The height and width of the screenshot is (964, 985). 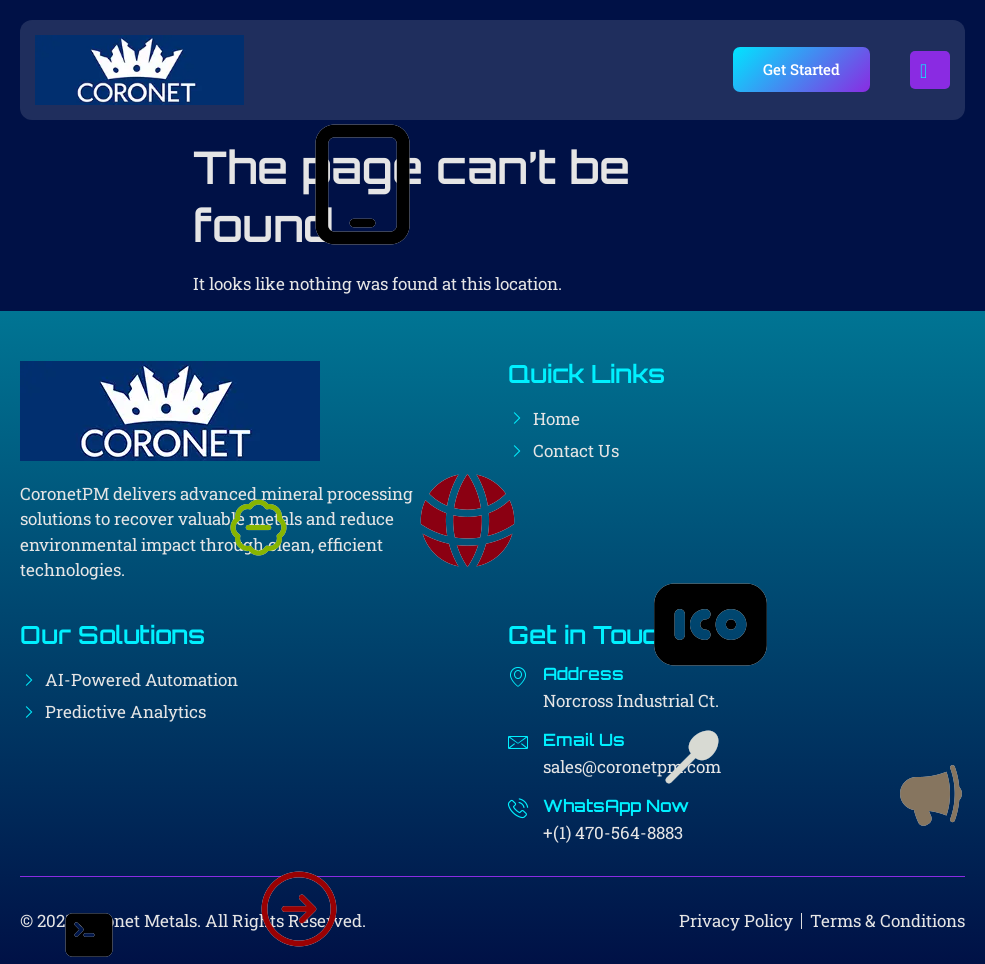 What do you see at coordinates (692, 757) in the screenshot?
I see `access food or dining options` at bounding box center [692, 757].